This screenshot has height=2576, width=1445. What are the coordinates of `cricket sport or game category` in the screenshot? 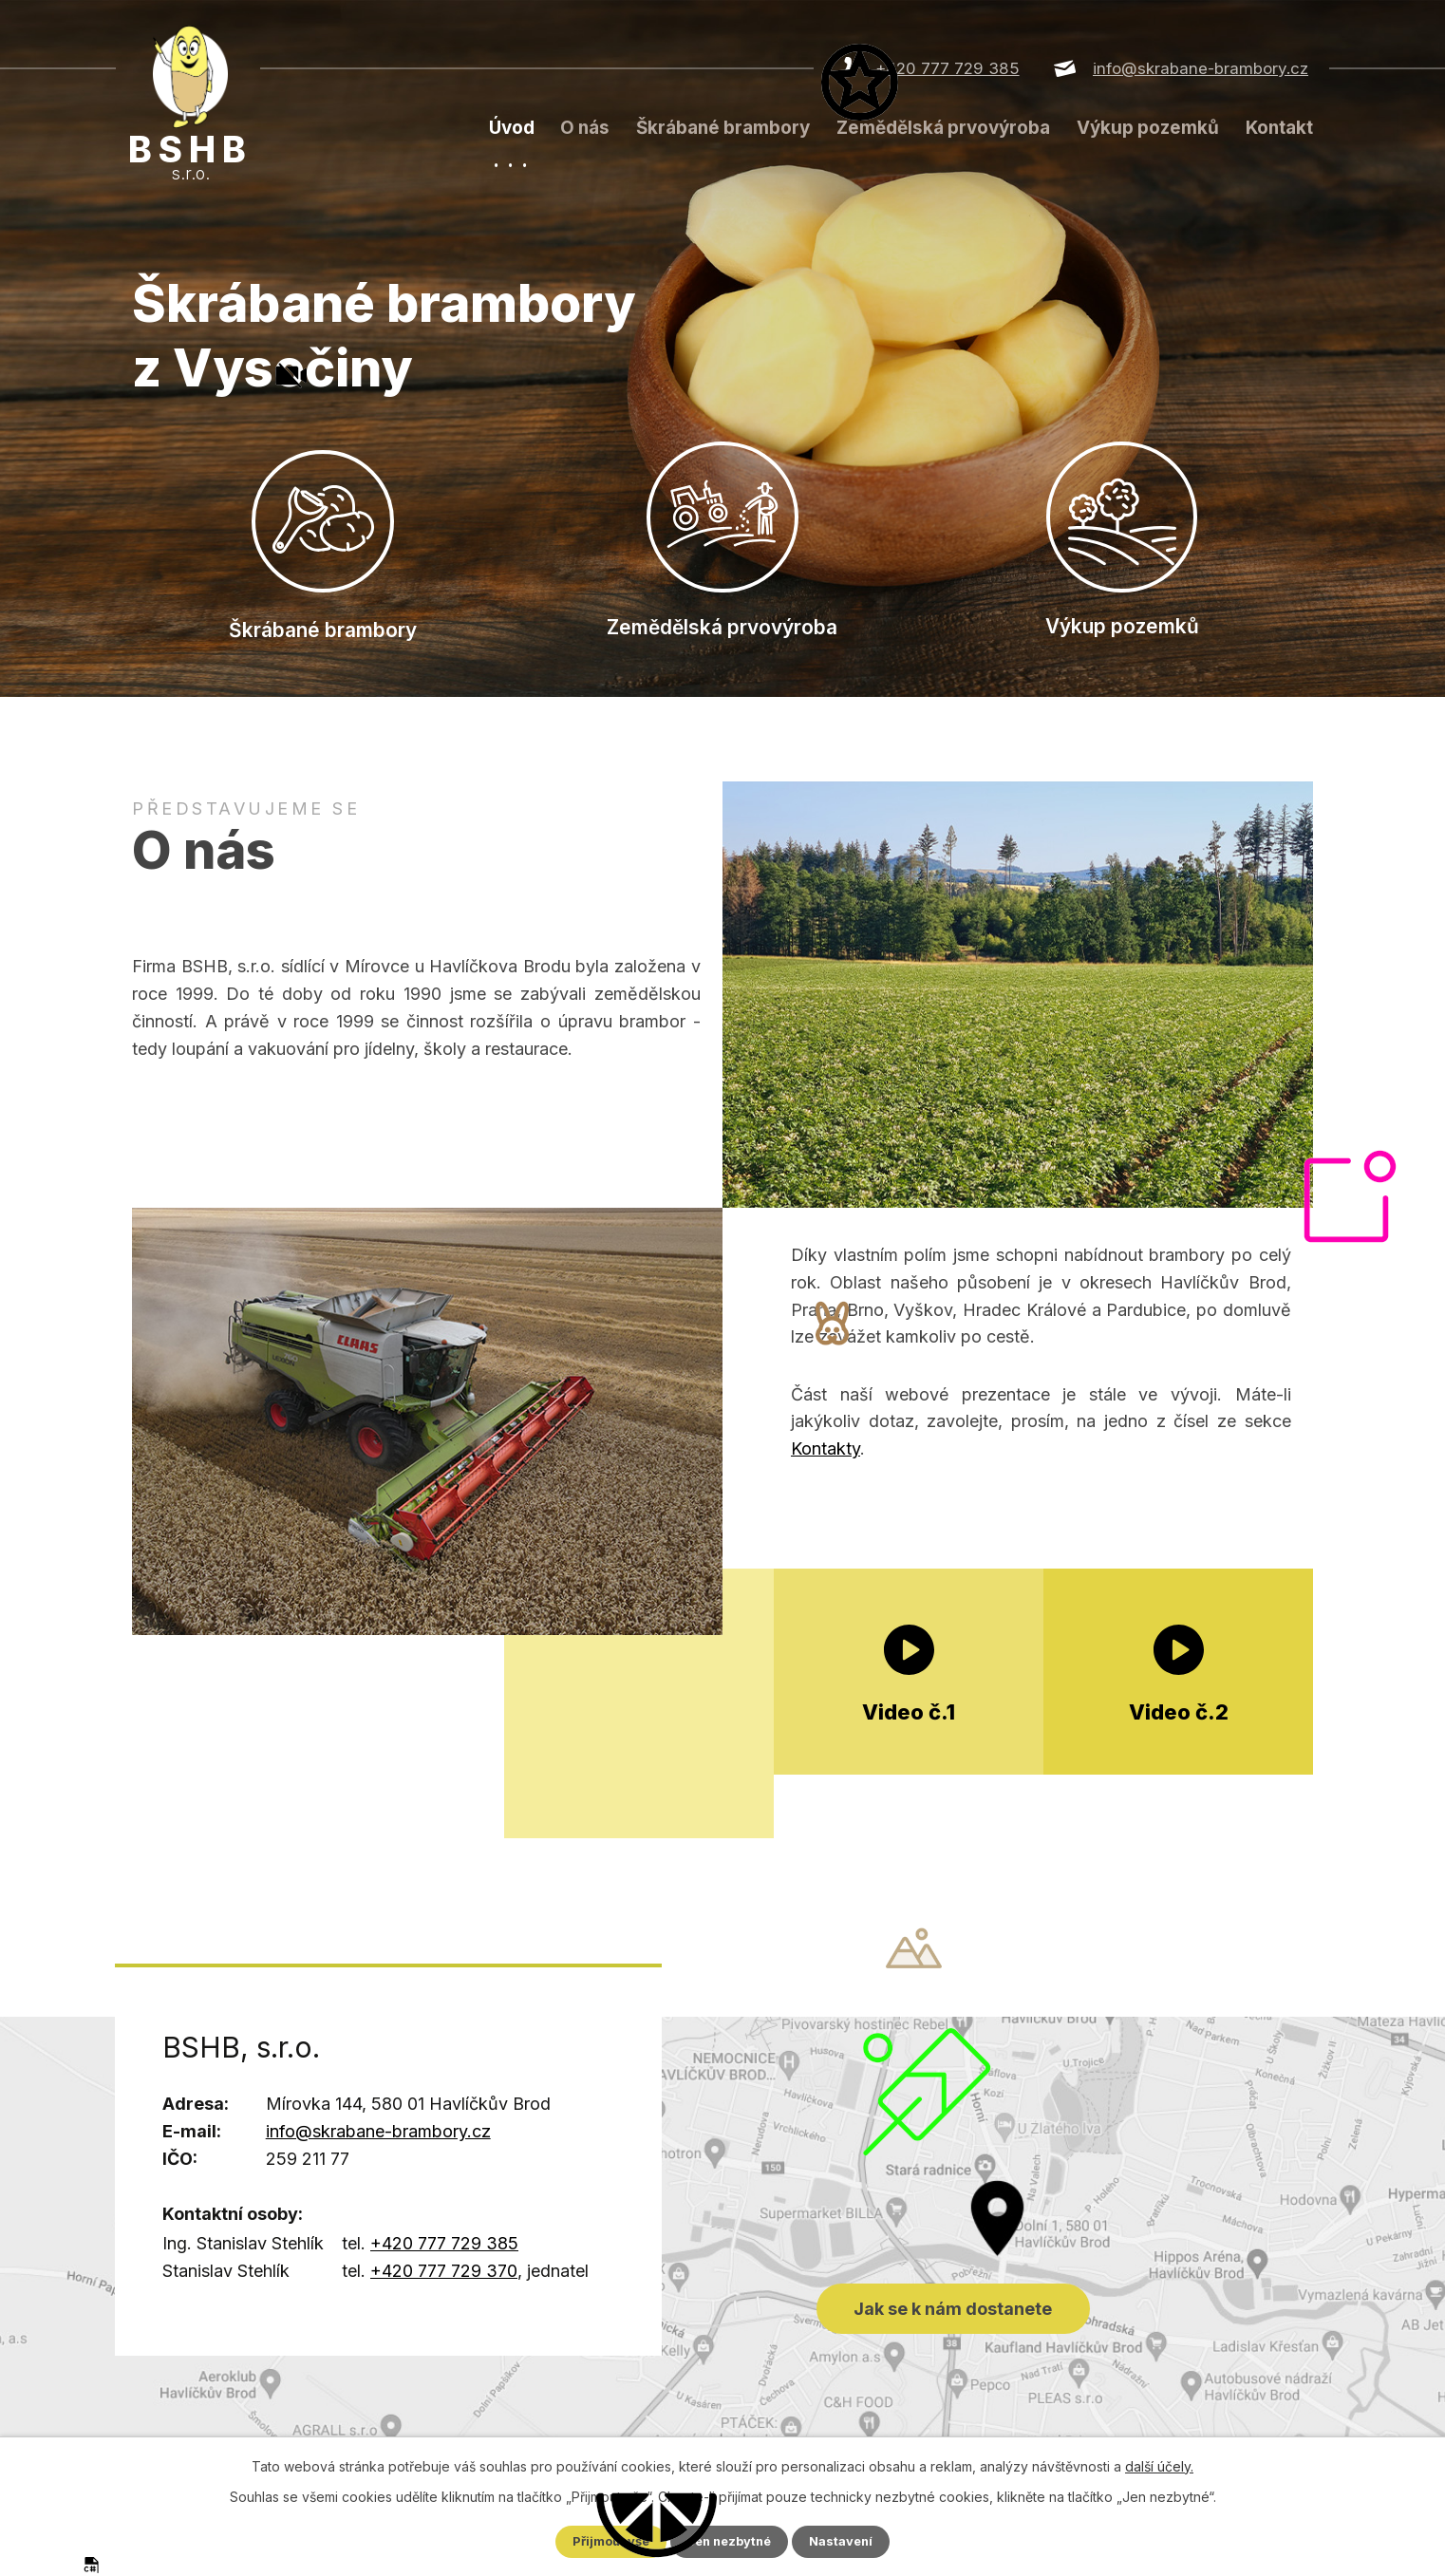 It's located at (919, 2089).